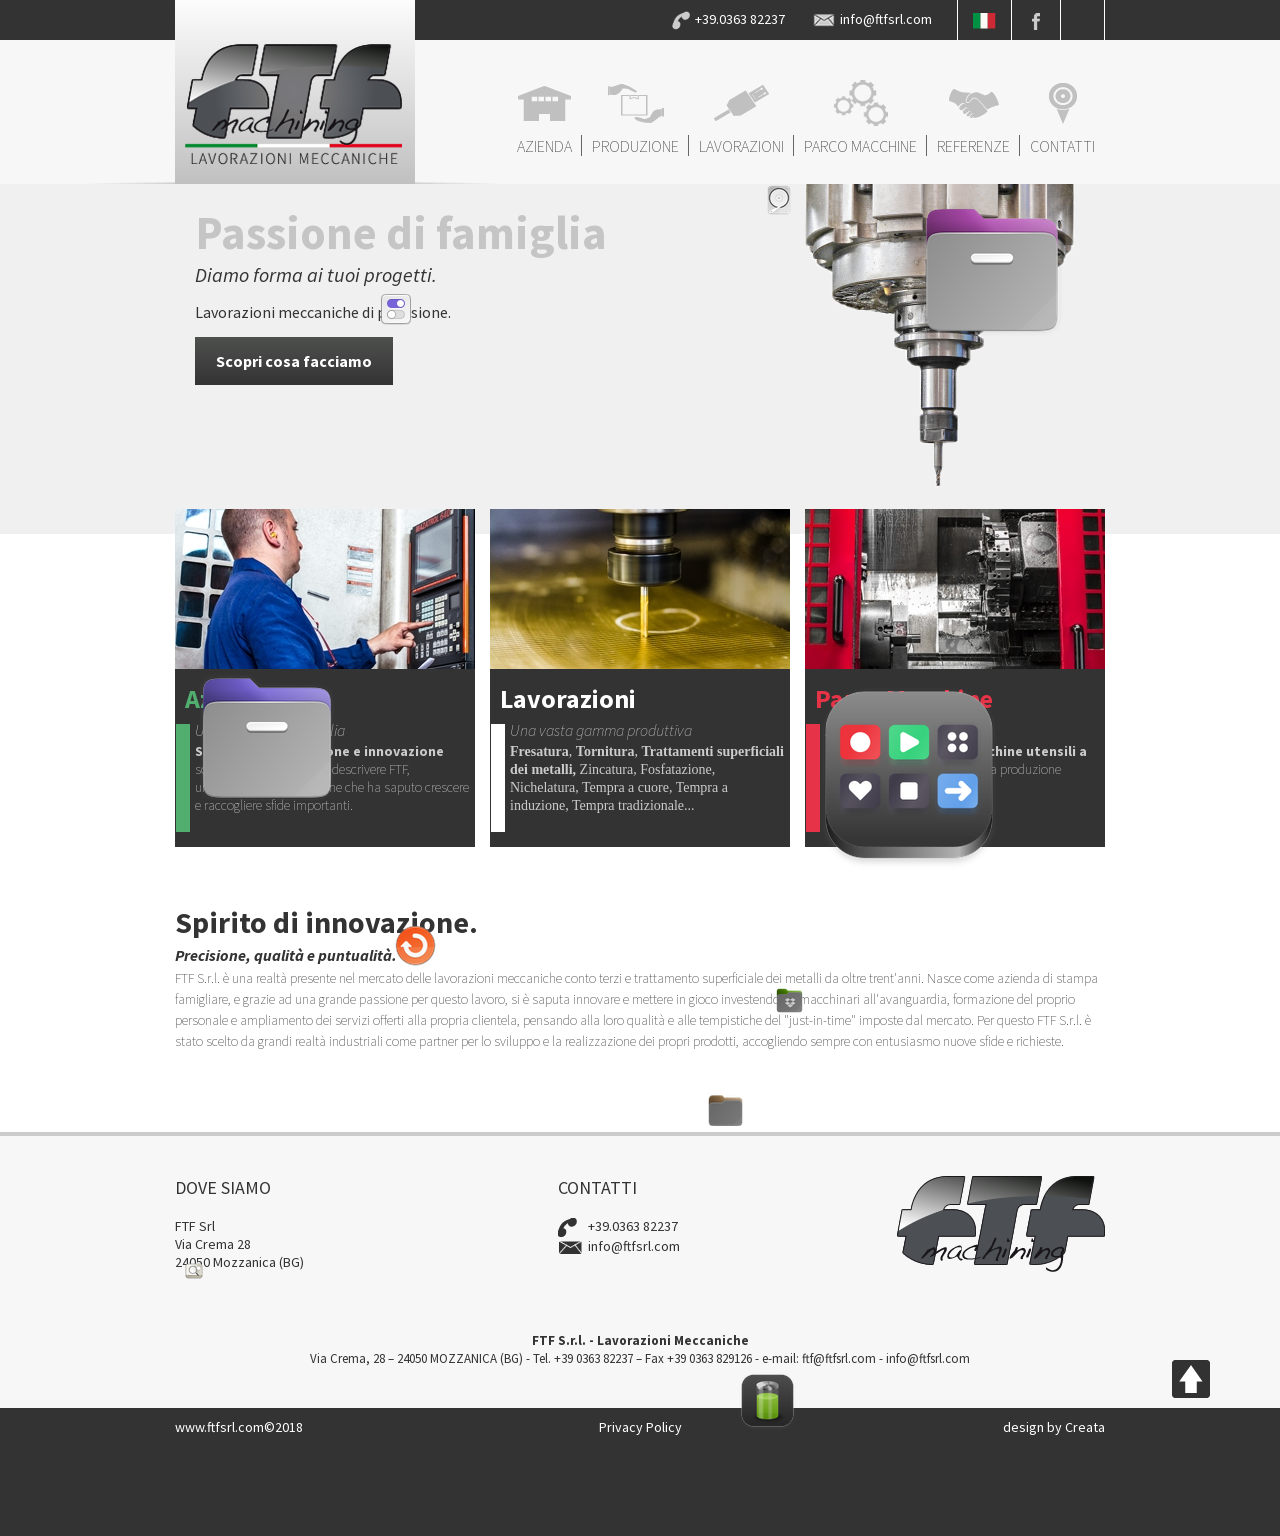 This screenshot has height=1536, width=1280. I want to click on open your dropbox synced folder, so click(789, 1000).